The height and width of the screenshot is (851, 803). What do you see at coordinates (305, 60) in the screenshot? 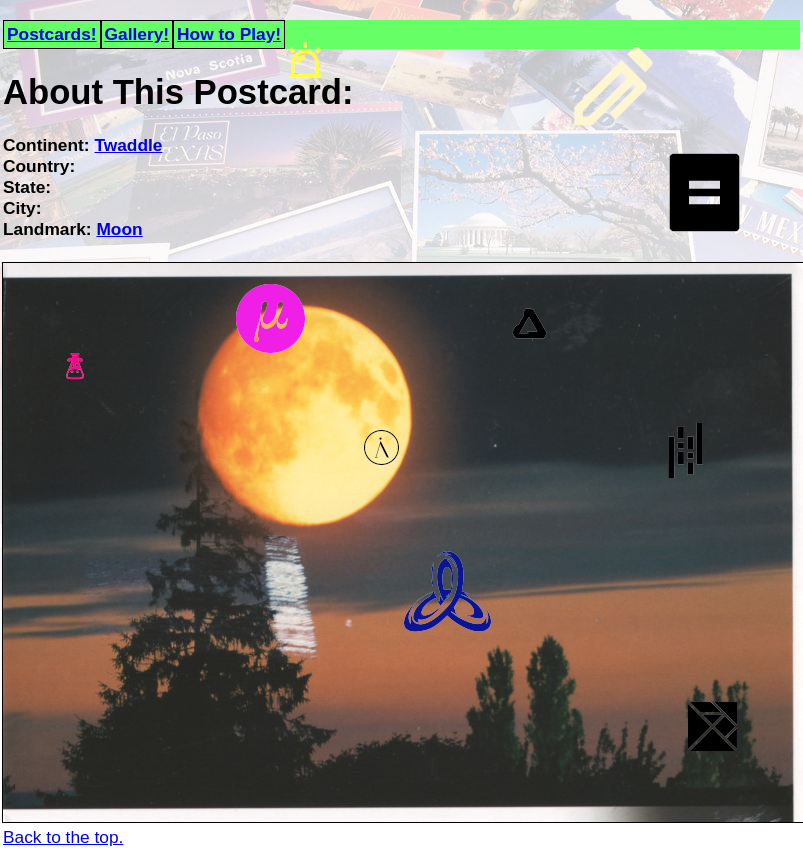
I see `indicates a system warning or alert` at bounding box center [305, 60].